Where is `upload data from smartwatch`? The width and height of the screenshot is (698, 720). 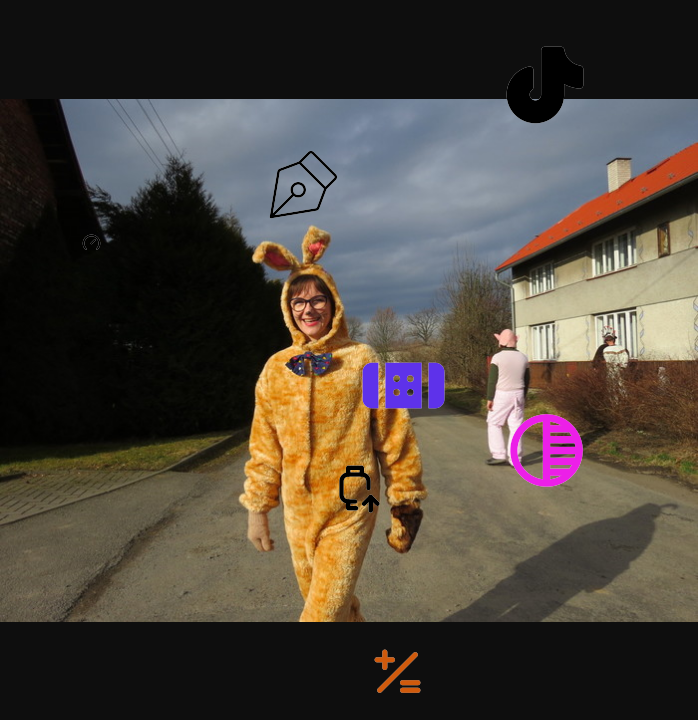
upload data from smartwatch is located at coordinates (355, 488).